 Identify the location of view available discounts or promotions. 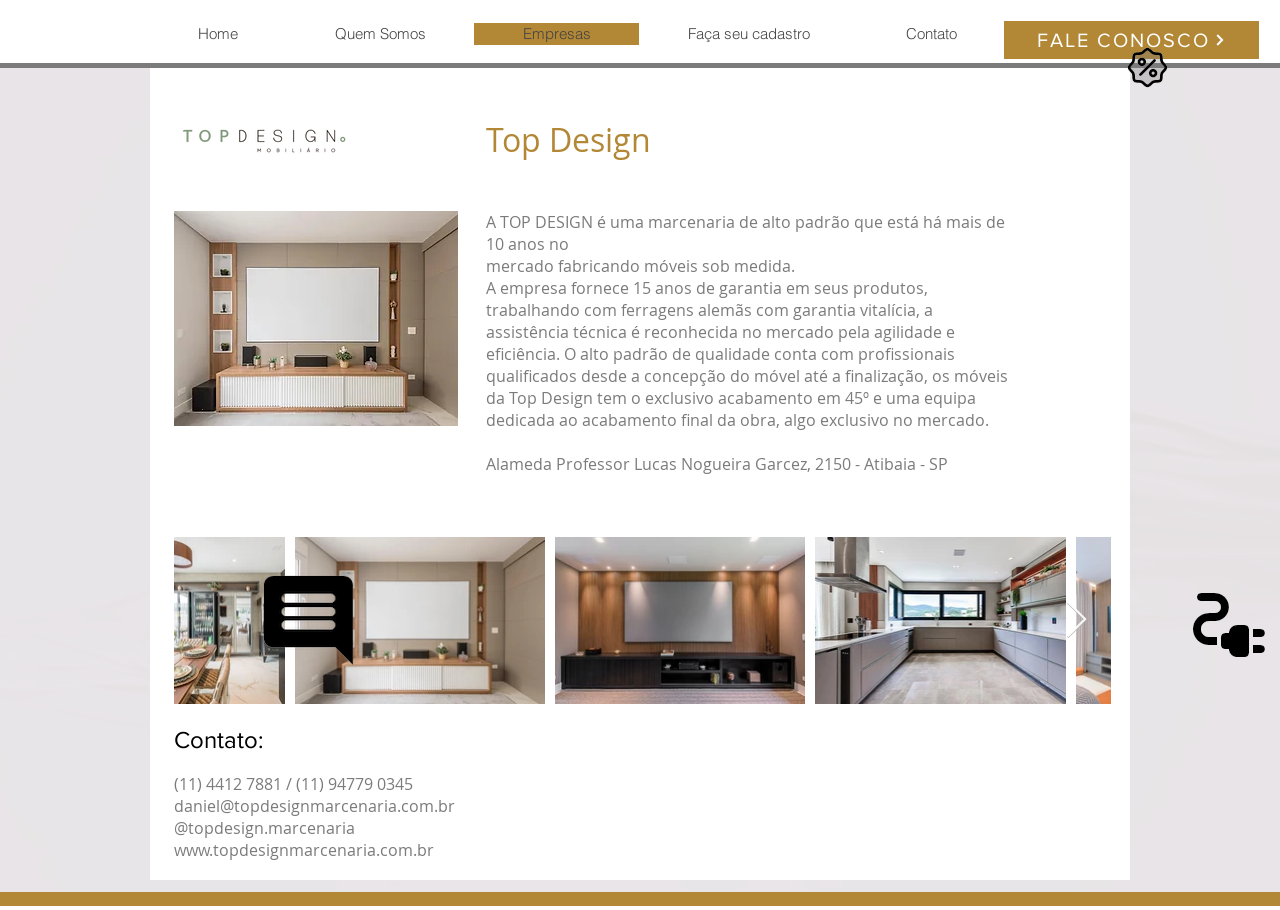
(1147, 67).